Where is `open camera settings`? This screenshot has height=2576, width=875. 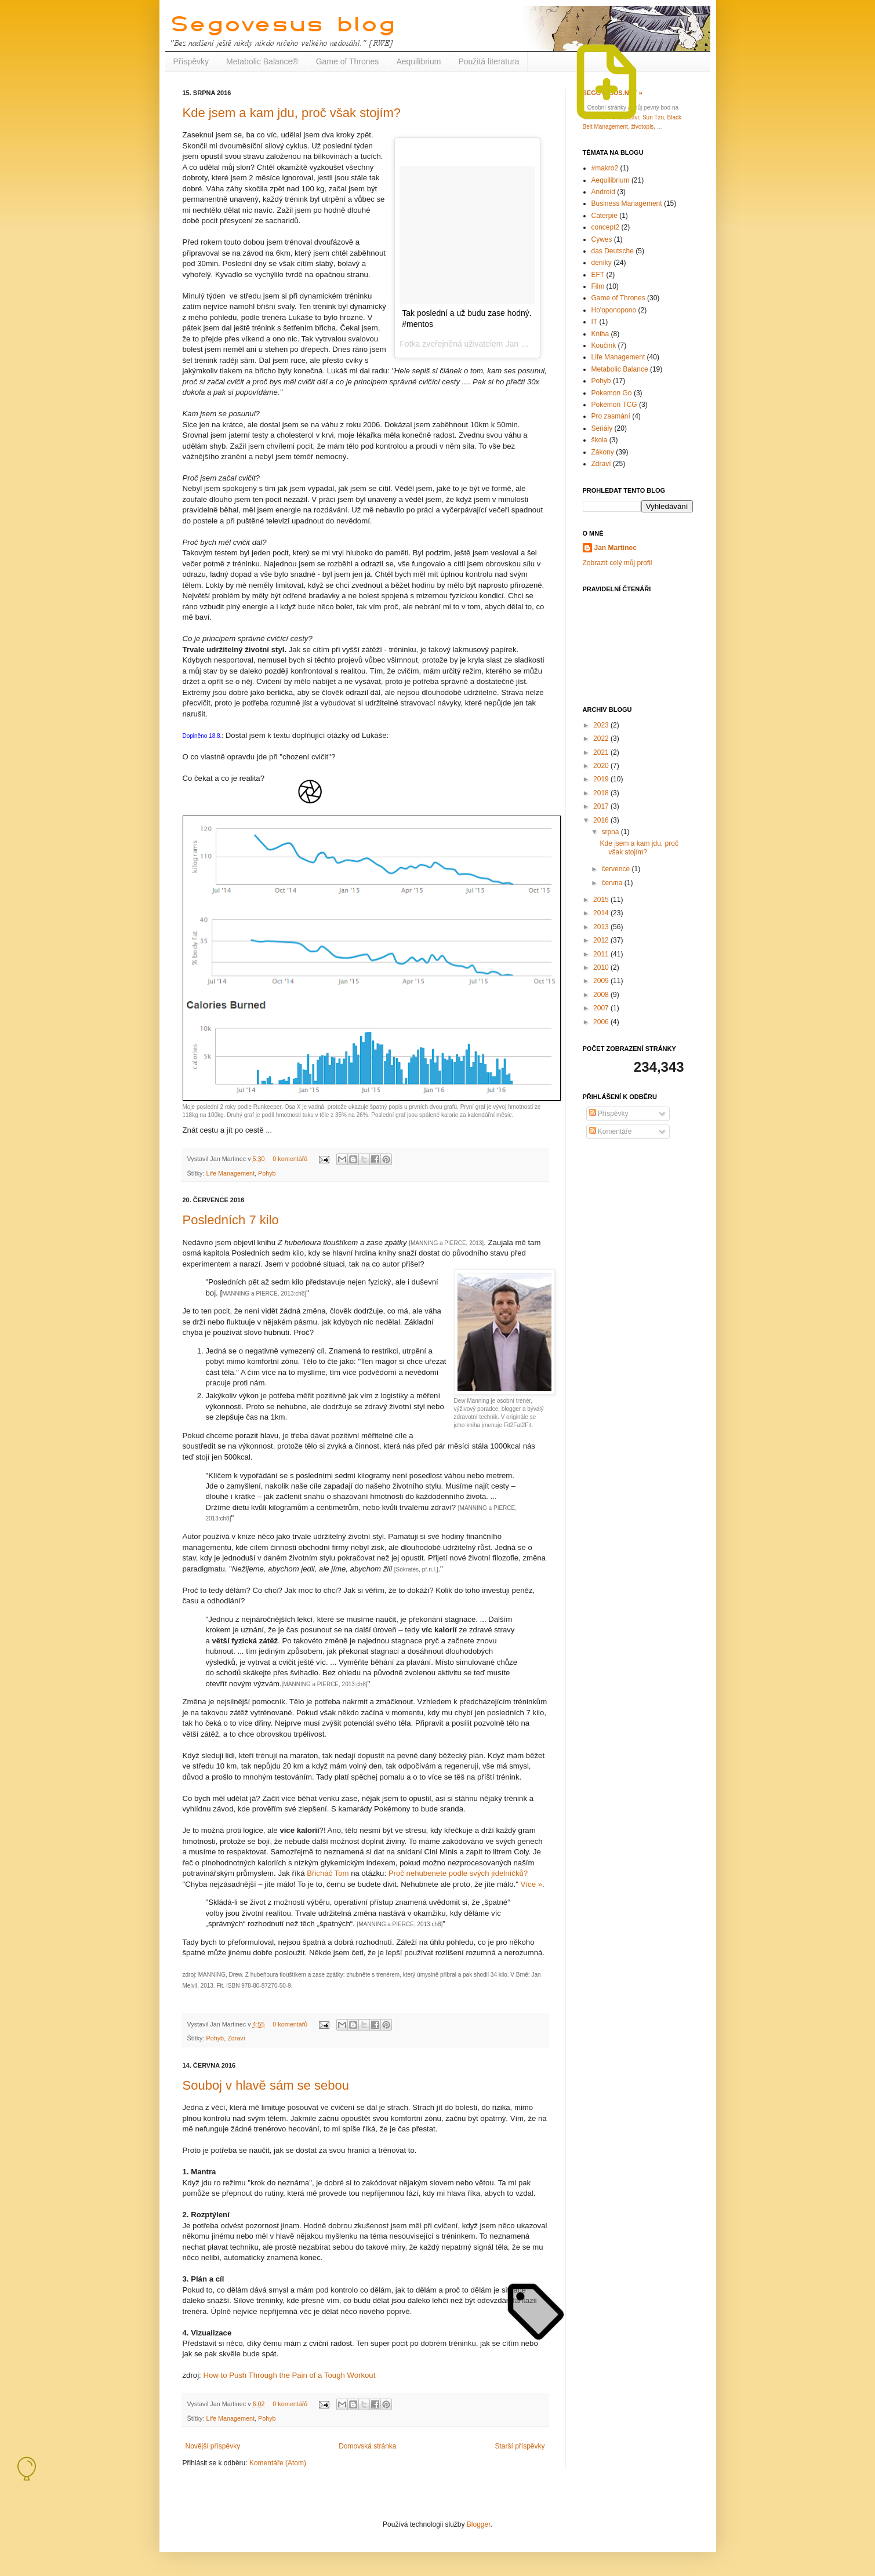 open camera settings is located at coordinates (310, 791).